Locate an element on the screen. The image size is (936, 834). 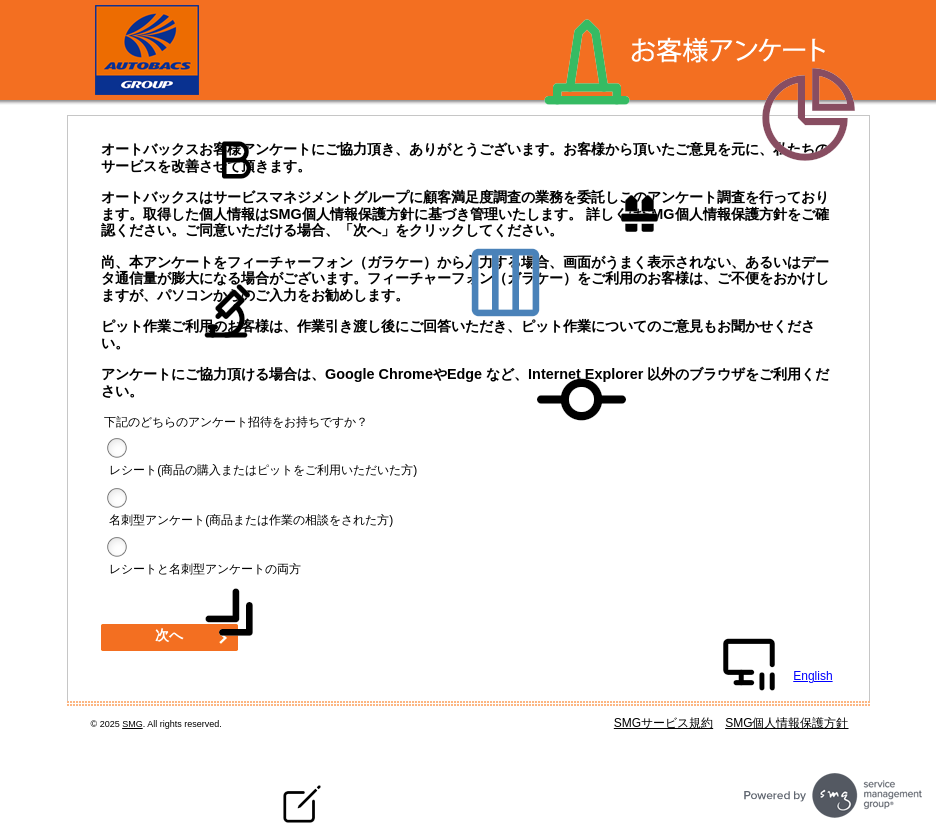
move or resize toward bottom-right corner is located at coordinates (232, 615).